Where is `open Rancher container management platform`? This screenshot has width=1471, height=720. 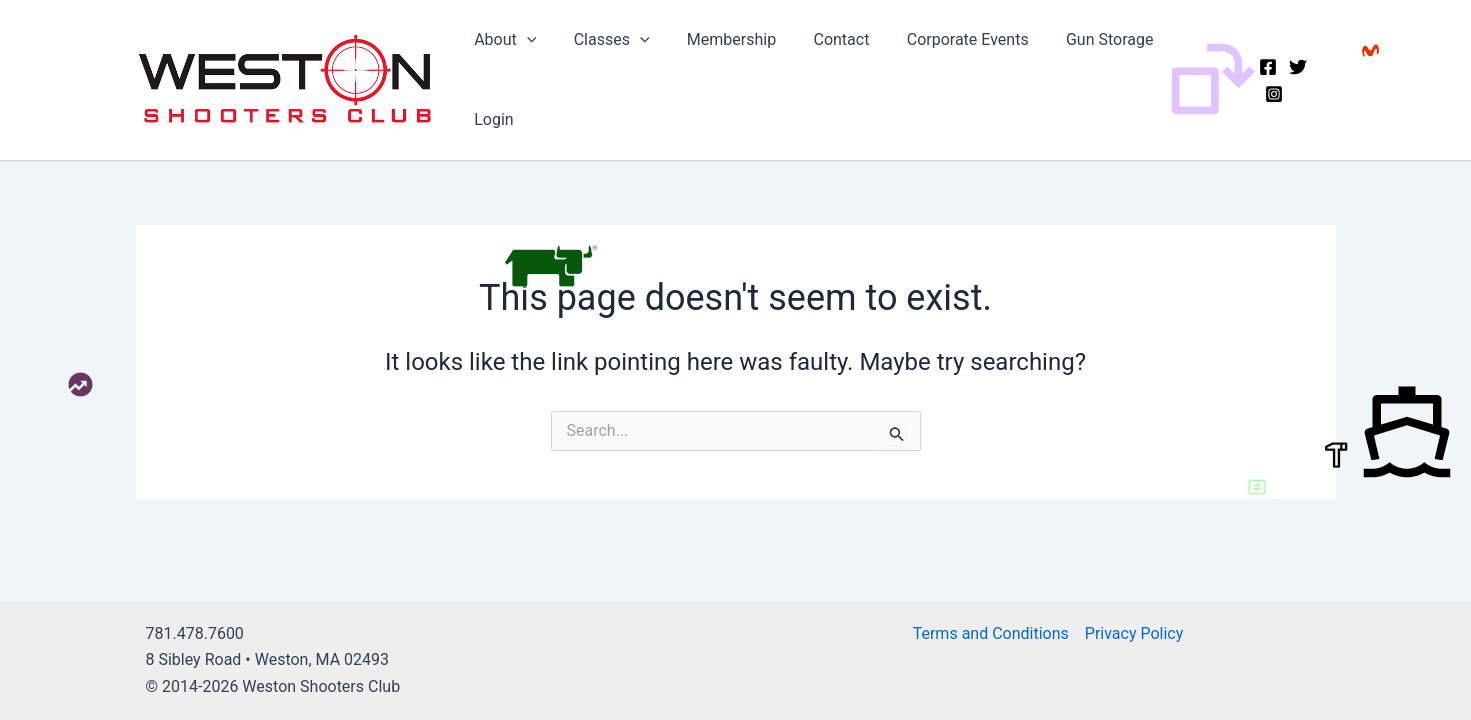
open Rancher container management platform is located at coordinates (551, 266).